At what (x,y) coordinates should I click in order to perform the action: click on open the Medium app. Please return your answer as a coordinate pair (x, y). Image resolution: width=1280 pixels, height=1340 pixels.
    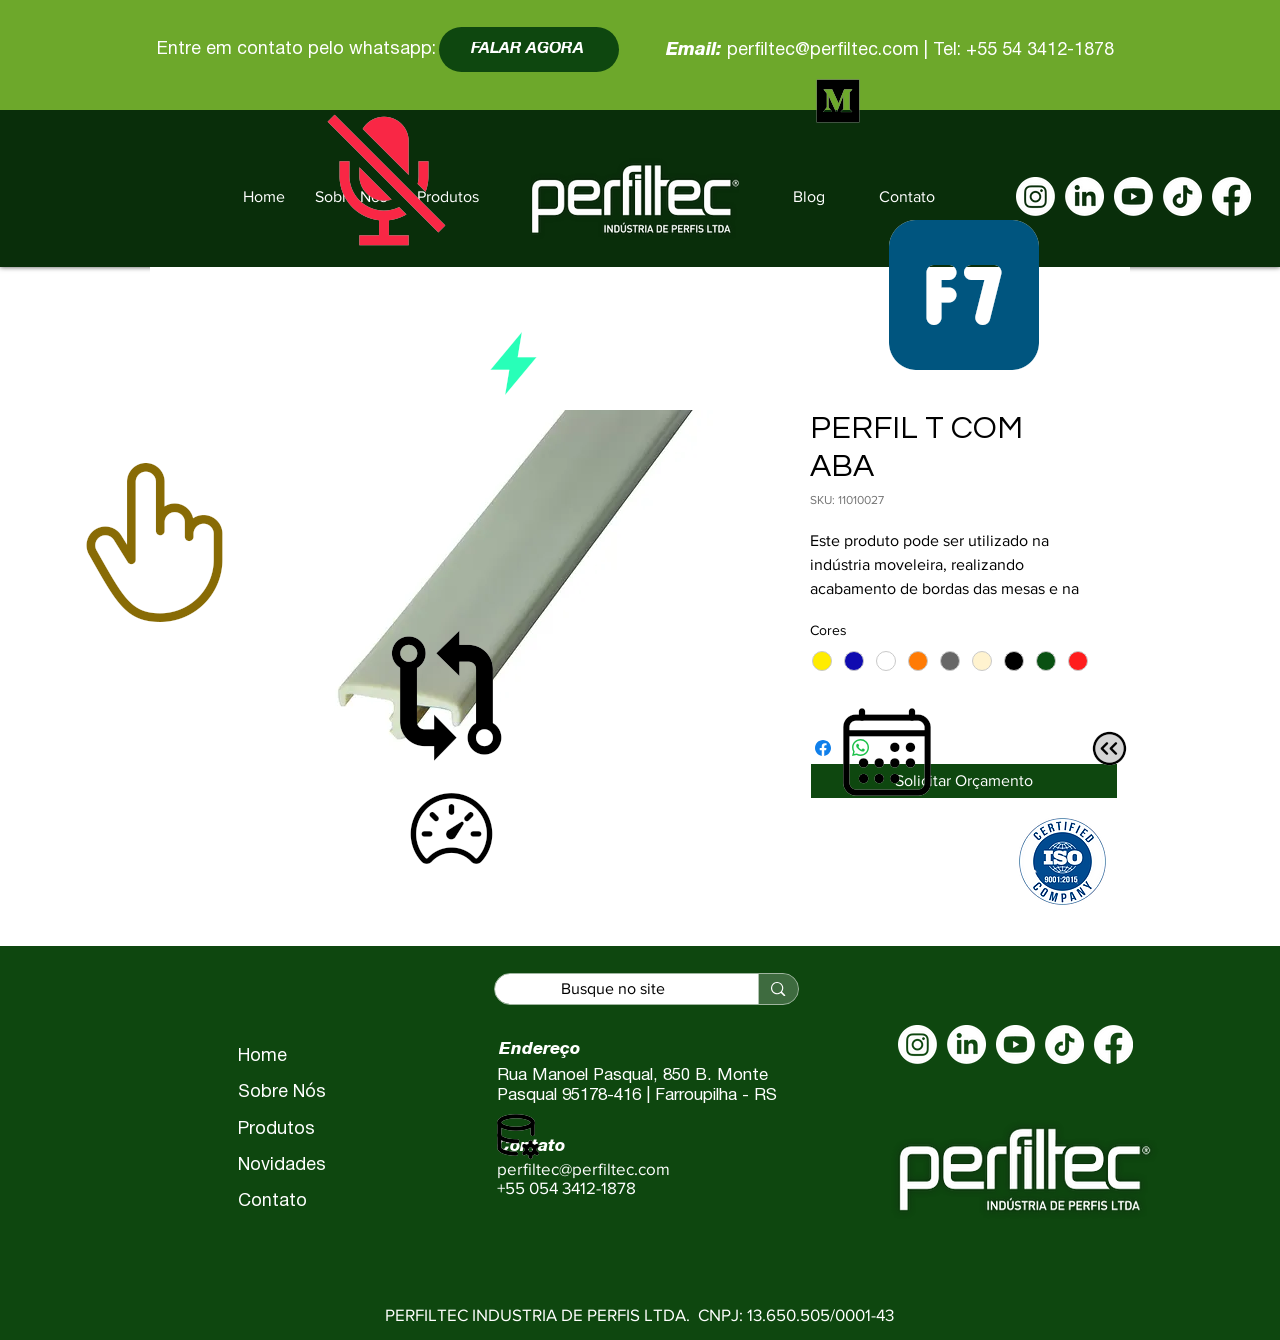
    Looking at the image, I should click on (838, 101).